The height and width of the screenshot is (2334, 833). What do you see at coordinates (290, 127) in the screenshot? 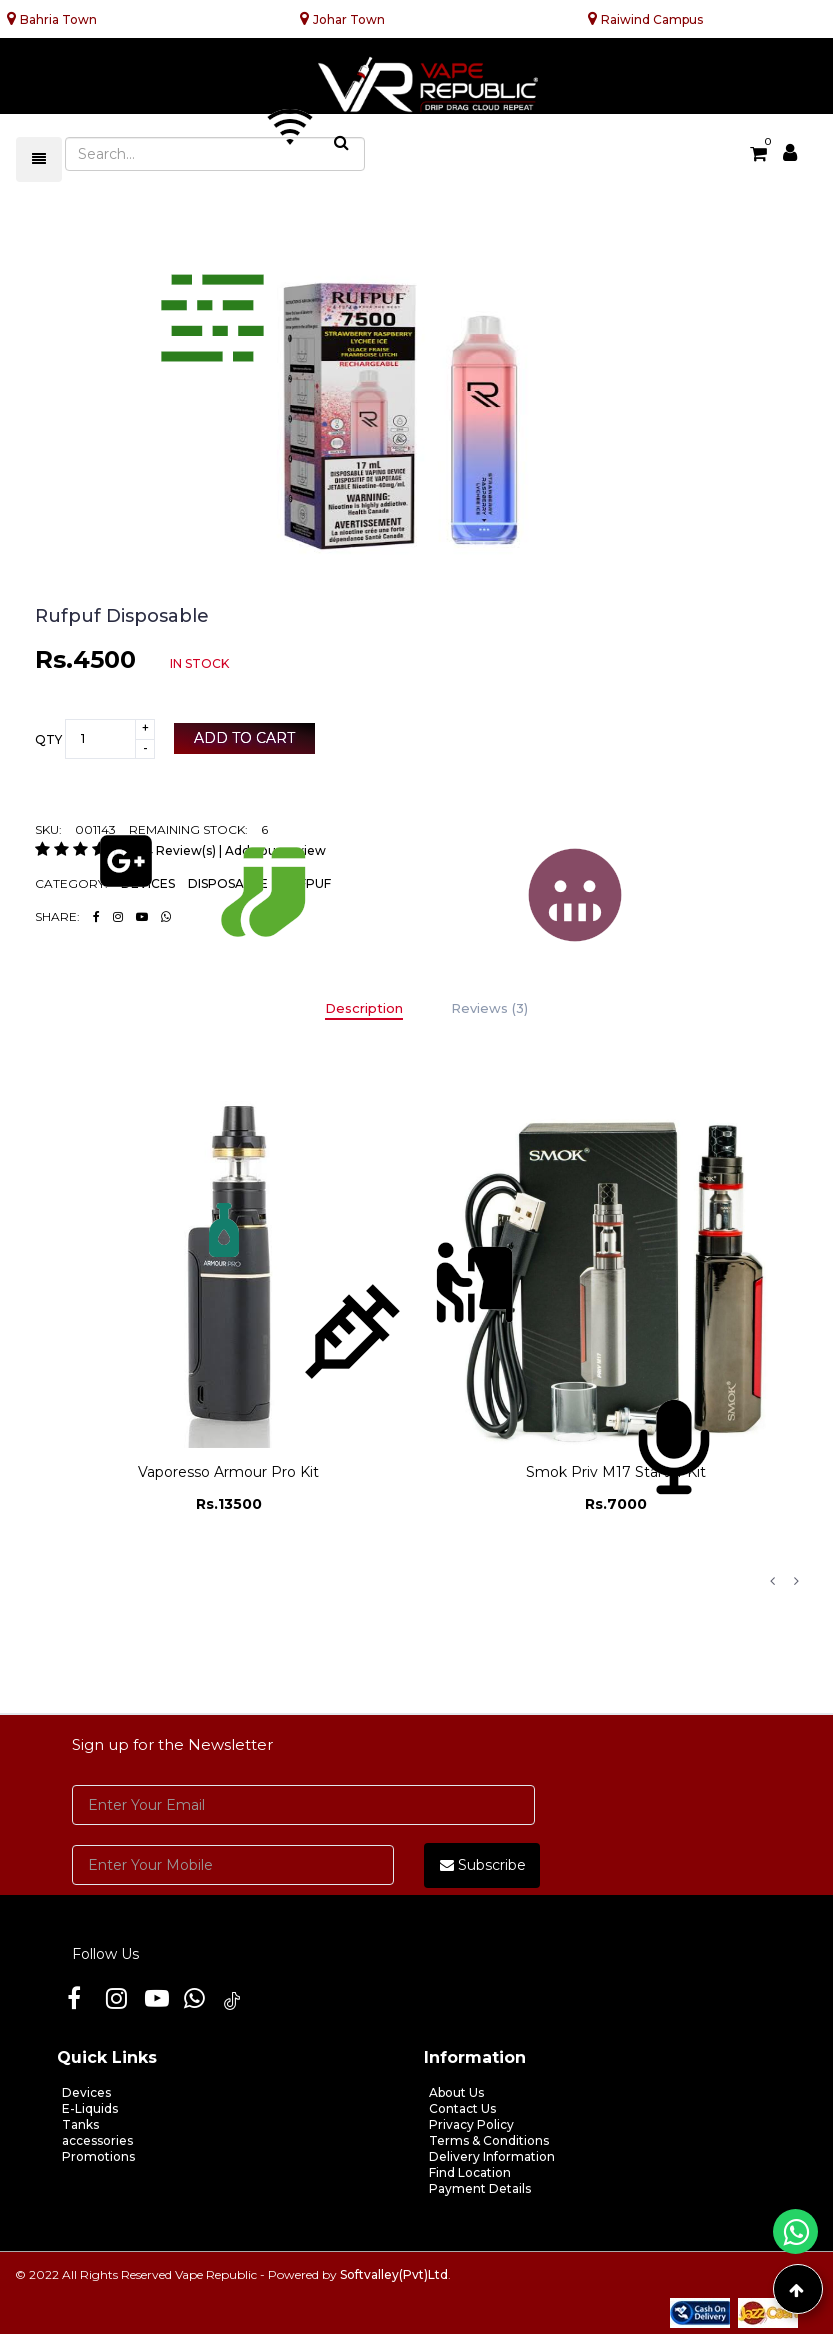
I see `indicates wireless network connection status` at bounding box center [290, 127].